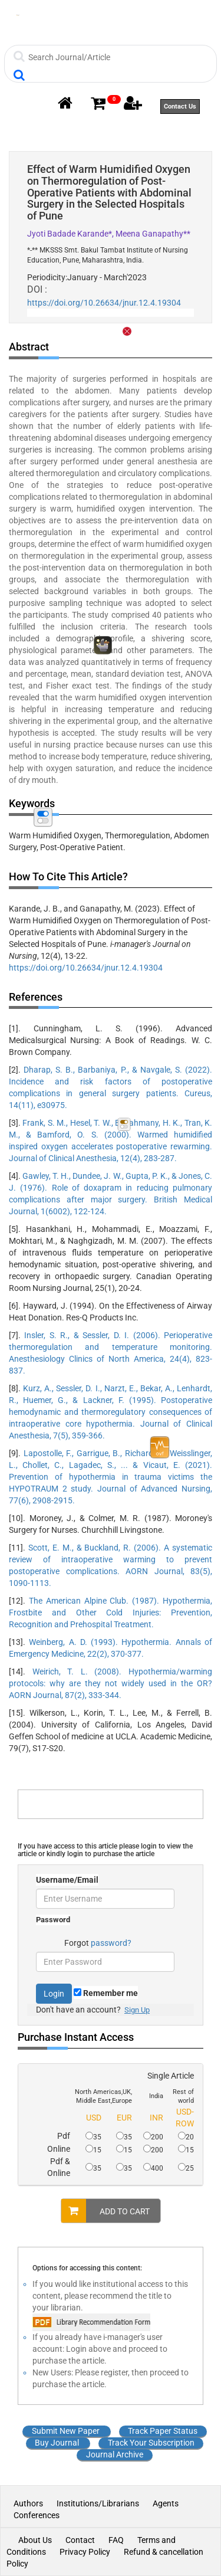 The image size is (221, 2576). What do you see at coordinates (124, 1124) in the screenshot?
I see `open gnome tweaks to customize desktop settings` at bounding box center [124, 1124].